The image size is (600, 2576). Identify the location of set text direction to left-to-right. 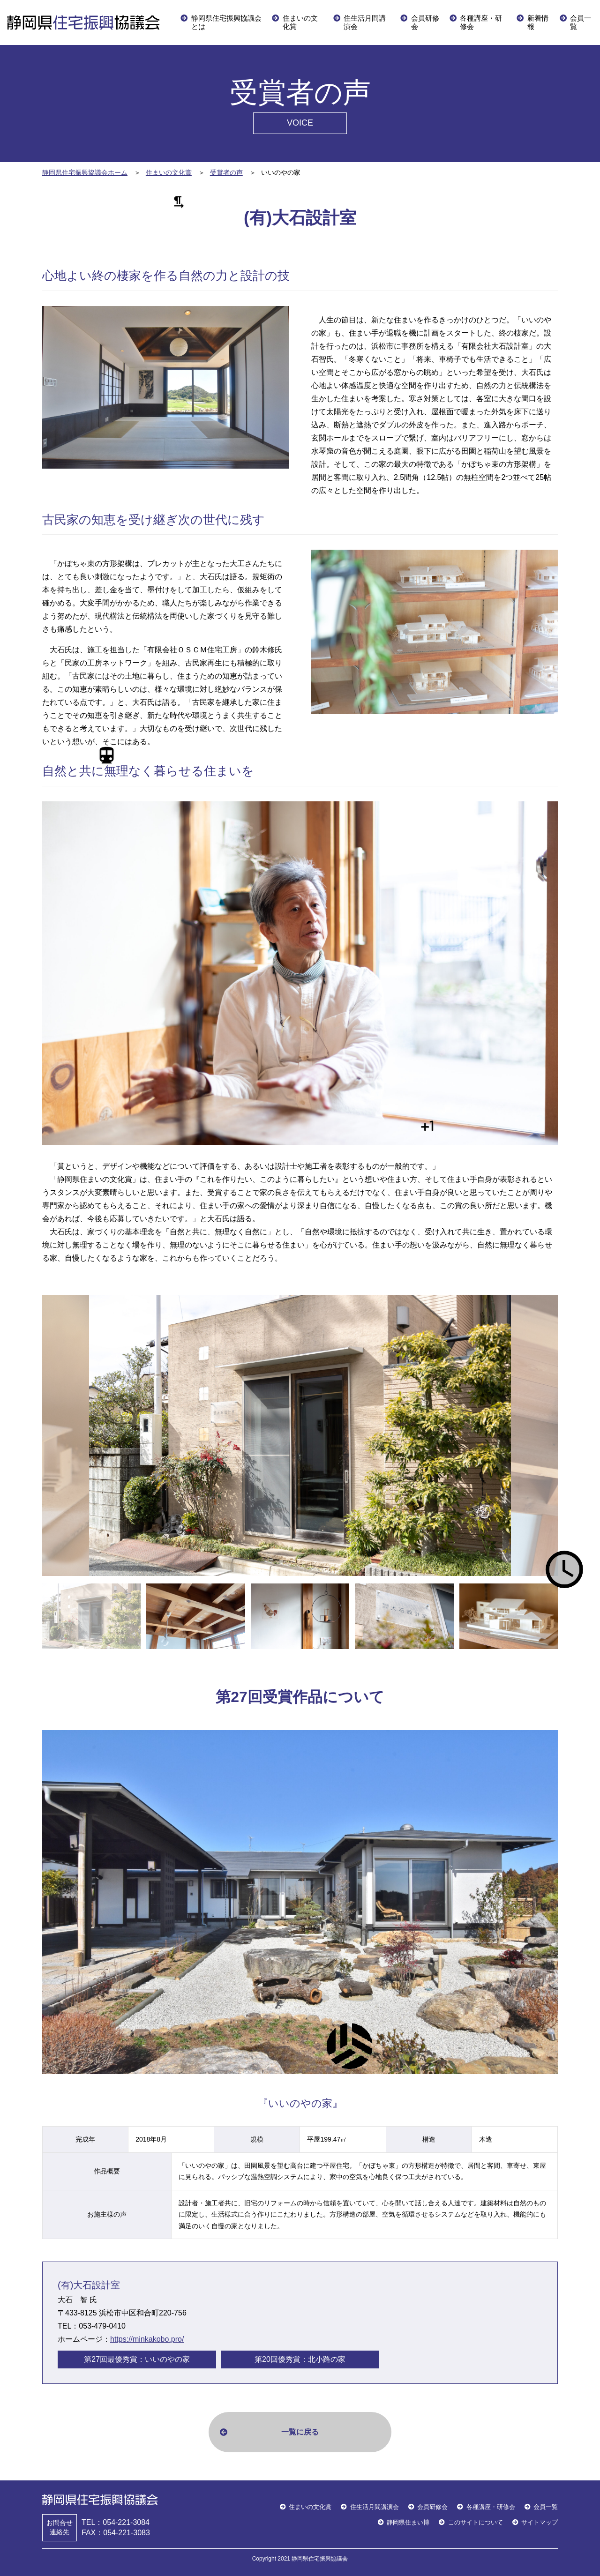
(178, 202).